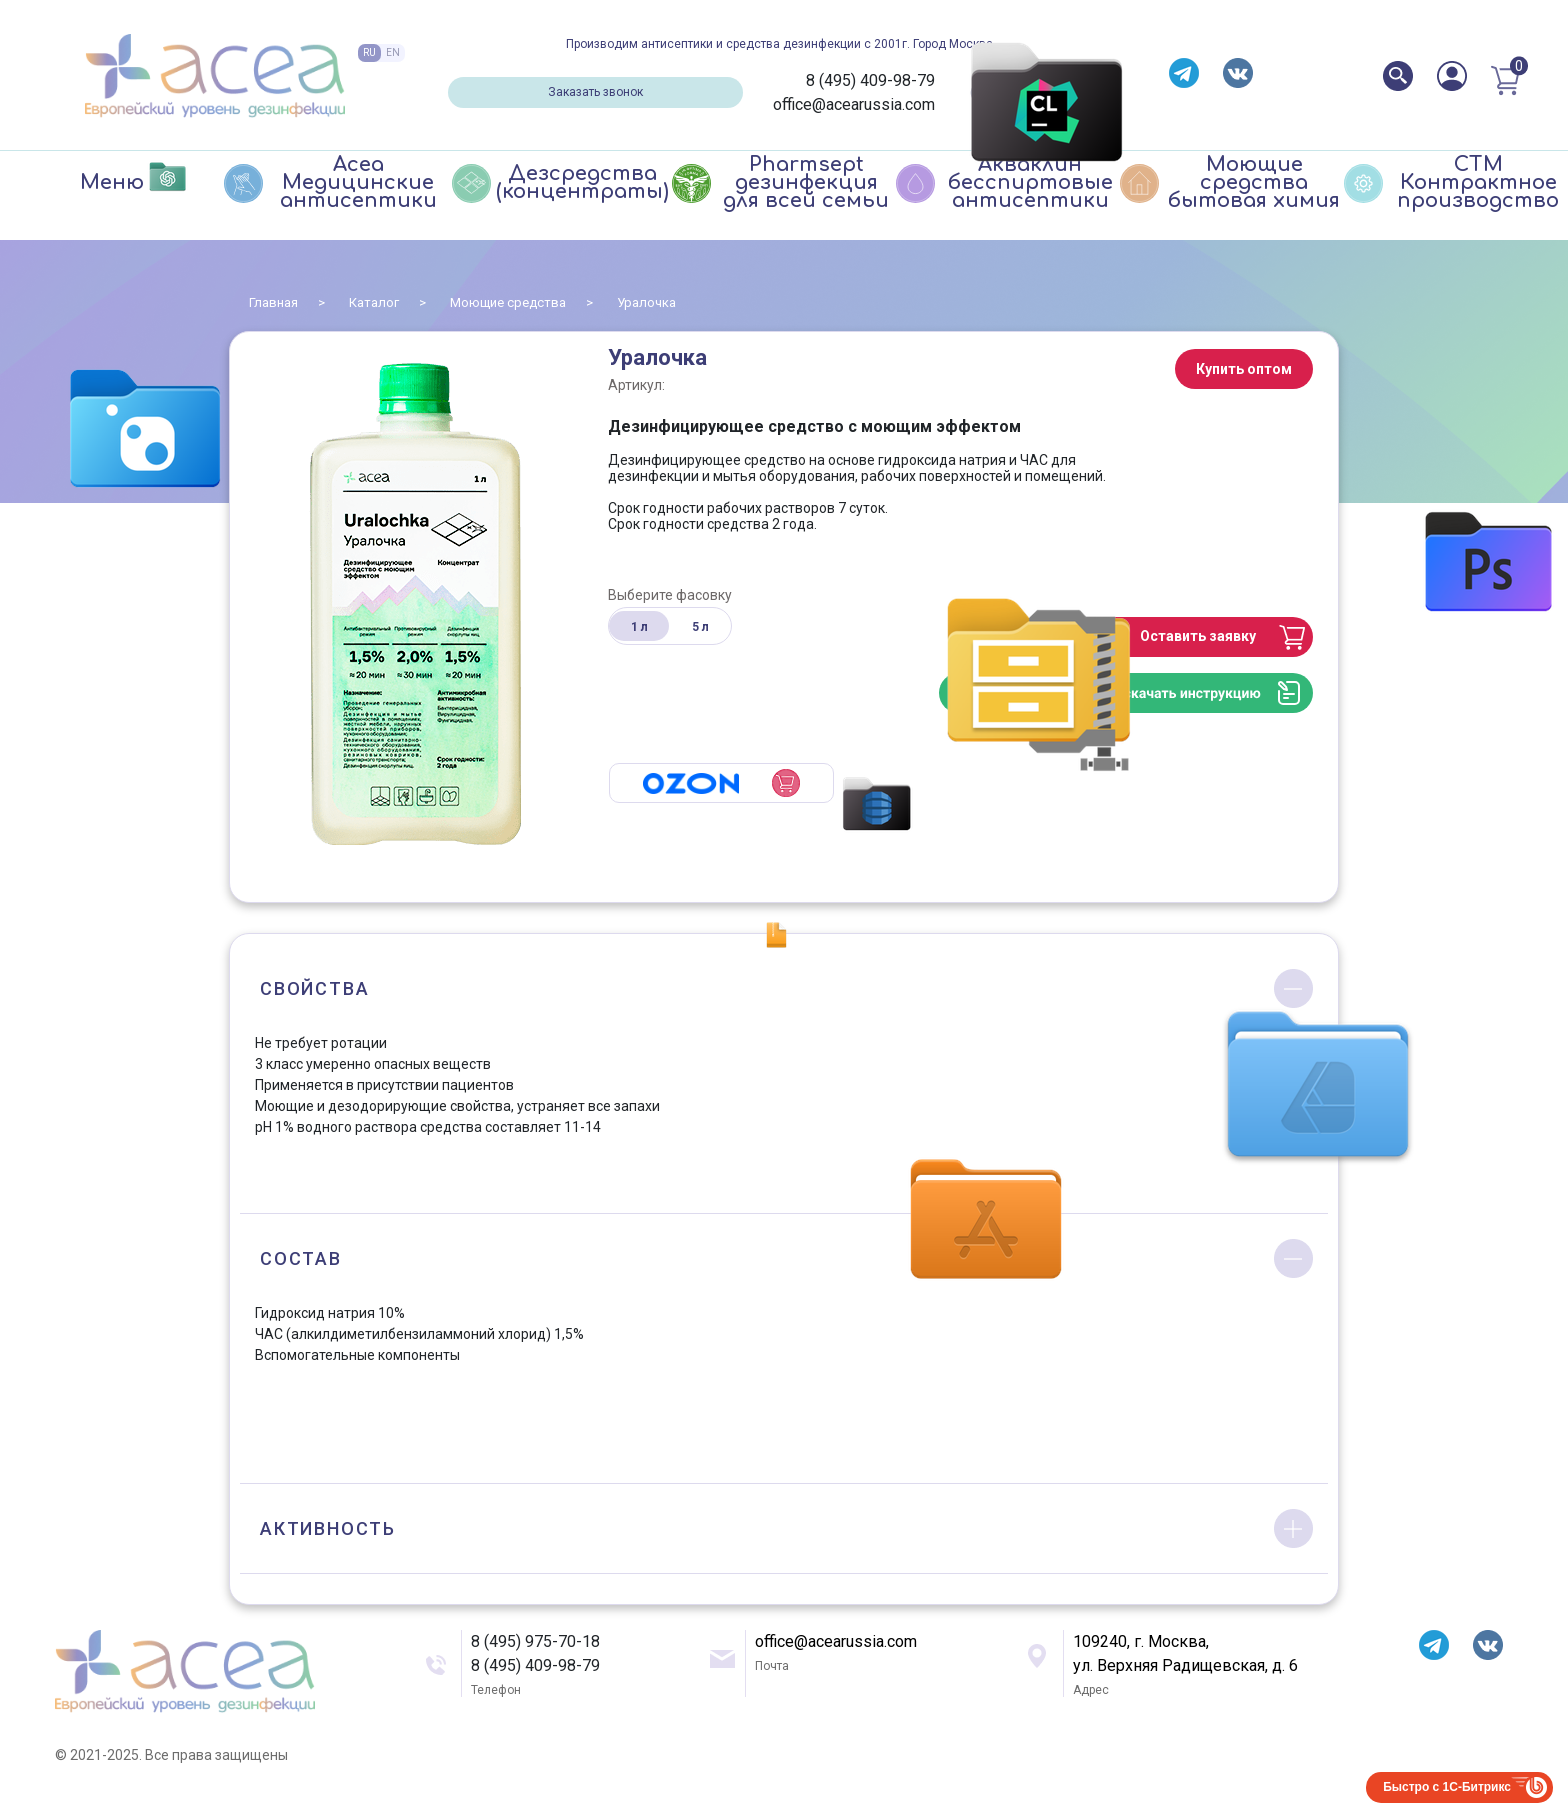 The image size is (1568, 1817). Describe the element at coordinates (876, 805) in the screenshot. I see `open dynamodb database files folder` at that location.